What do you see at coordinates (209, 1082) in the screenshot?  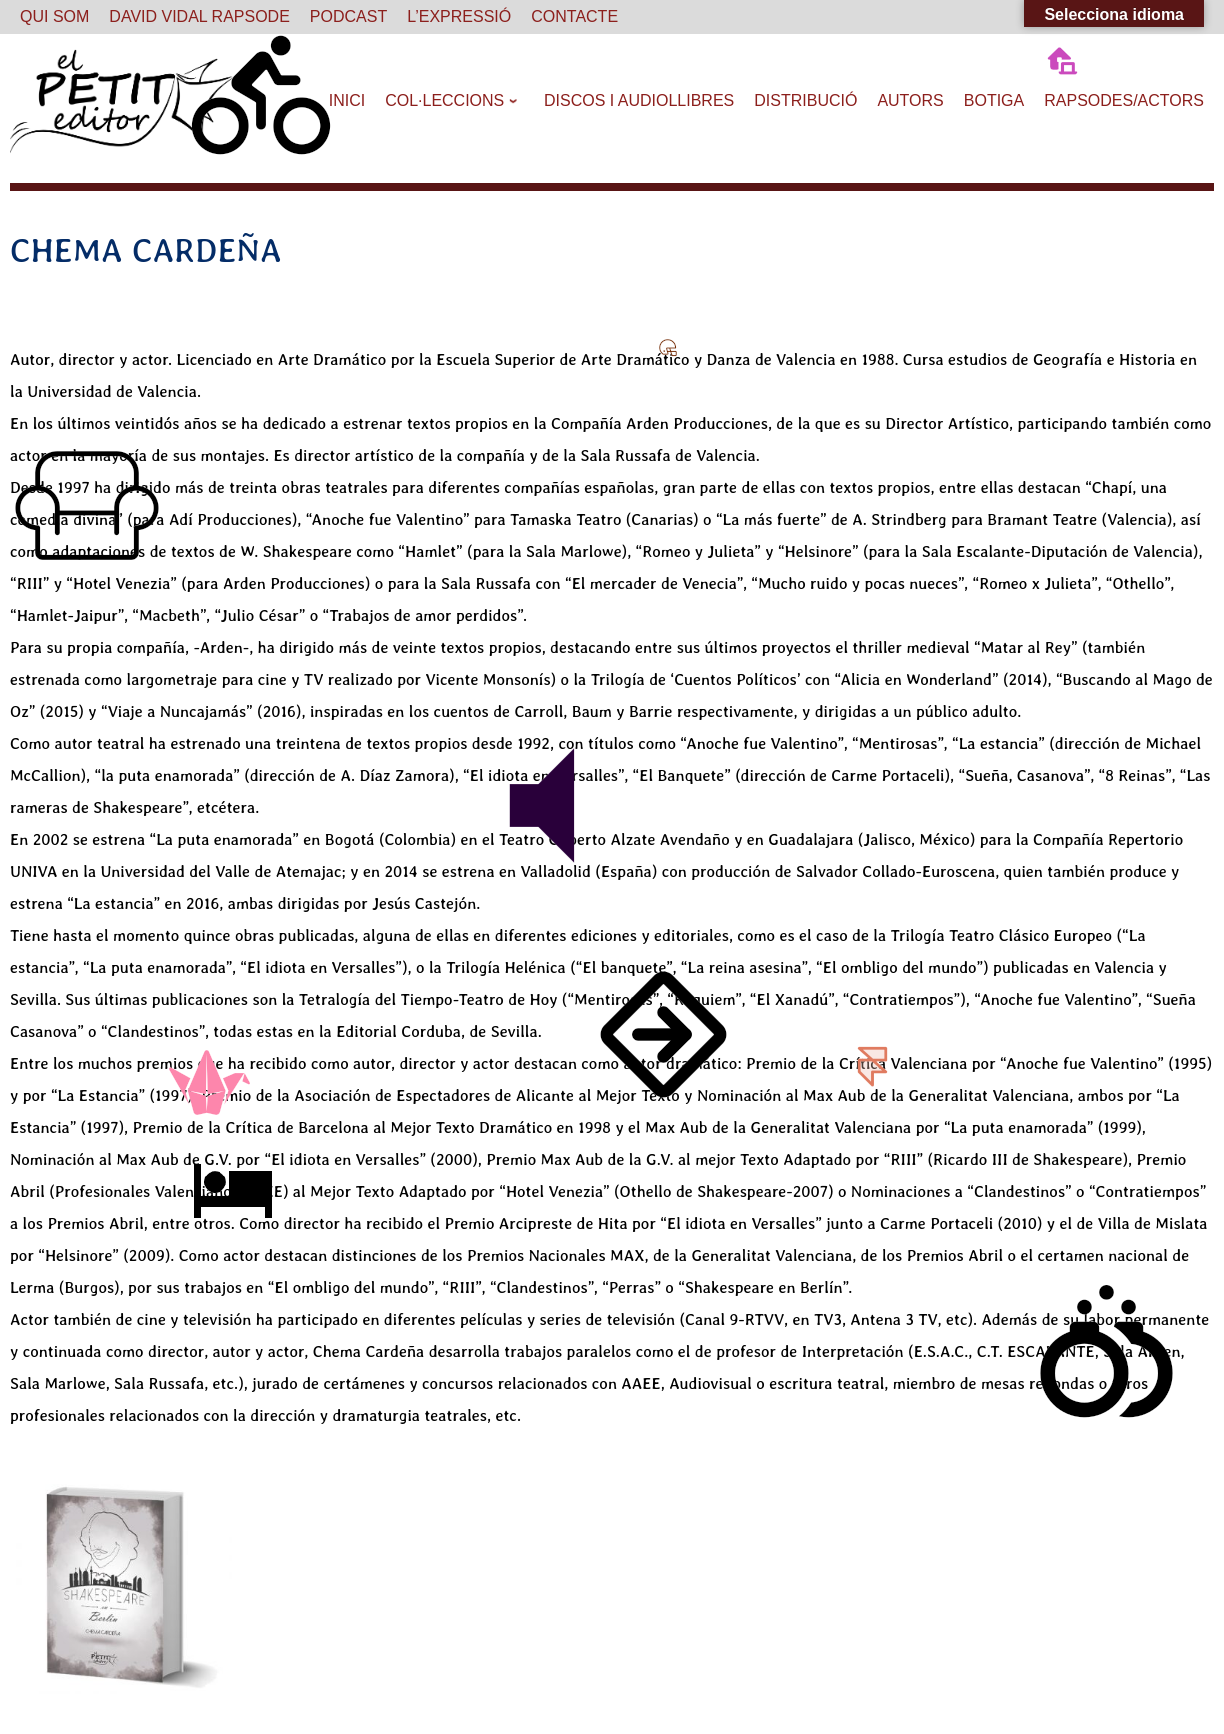 I see `open padlet app` at bounding box center [209, 1082].